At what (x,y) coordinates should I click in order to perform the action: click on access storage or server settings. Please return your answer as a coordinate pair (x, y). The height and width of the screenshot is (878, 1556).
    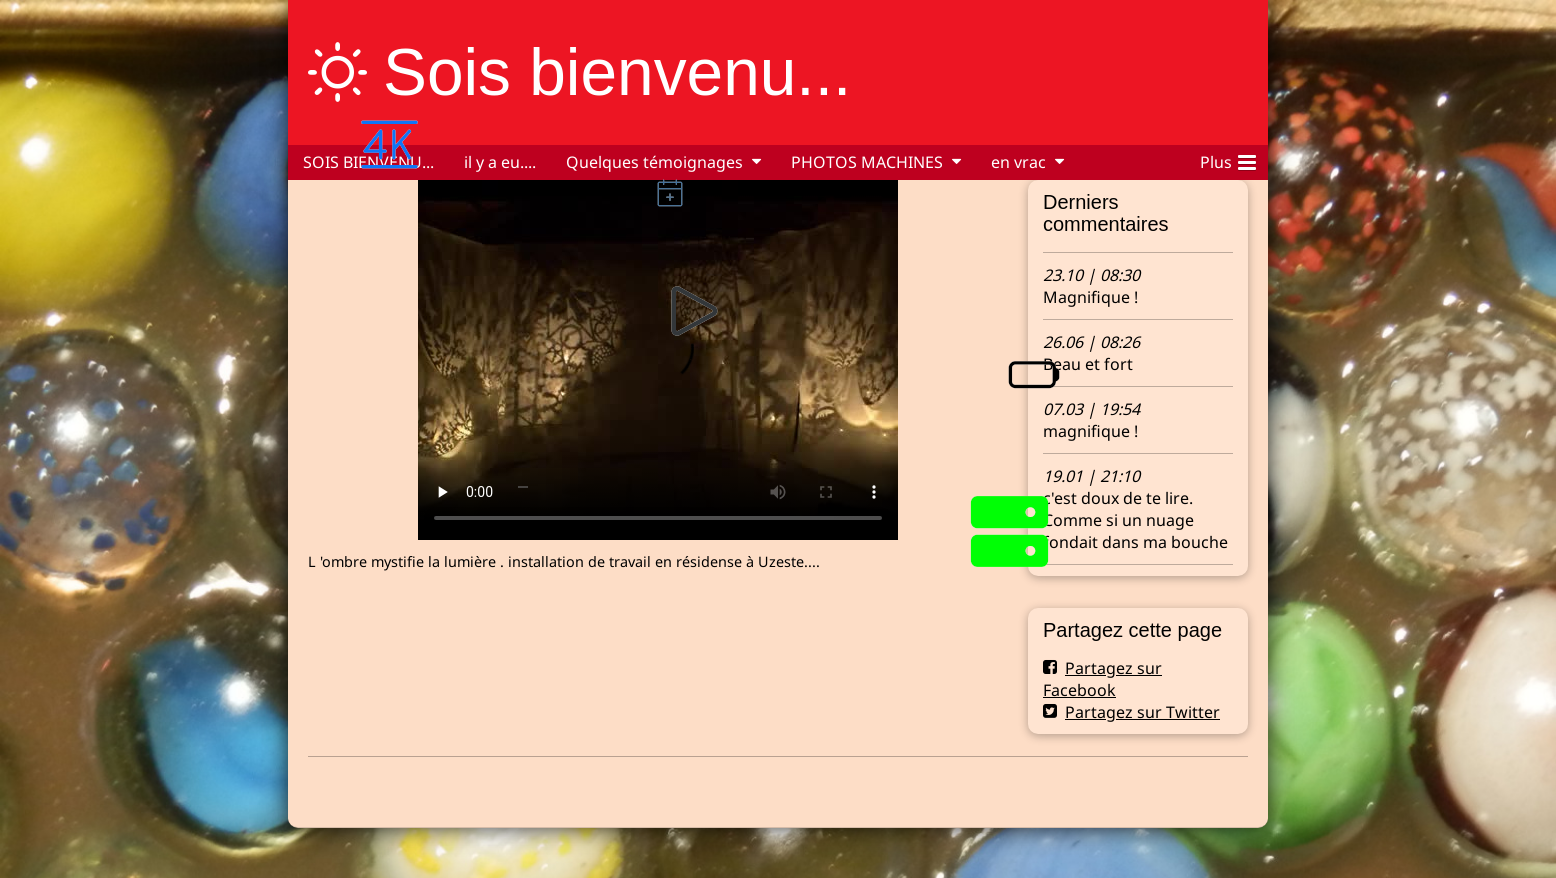
    Looking at the image, I should click on (1009, 531).